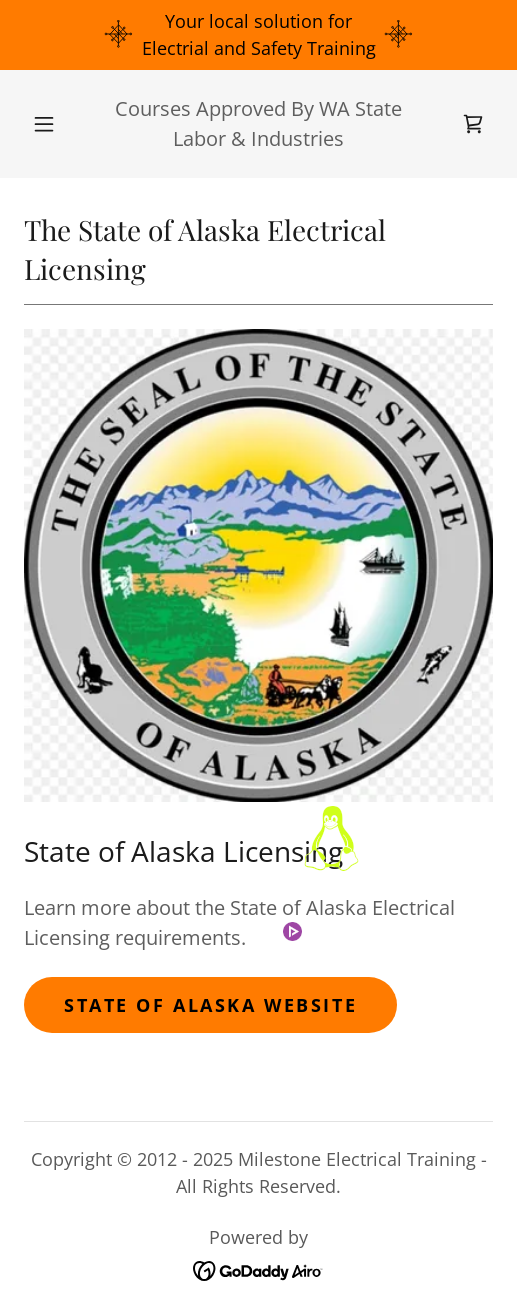 Image resolution: width=517 pixels, height=1314 pixels. What do you see at coordinates (292, 931) in the screenshot?
I see `open the NewPipe app` at bounding box center [292, 931].